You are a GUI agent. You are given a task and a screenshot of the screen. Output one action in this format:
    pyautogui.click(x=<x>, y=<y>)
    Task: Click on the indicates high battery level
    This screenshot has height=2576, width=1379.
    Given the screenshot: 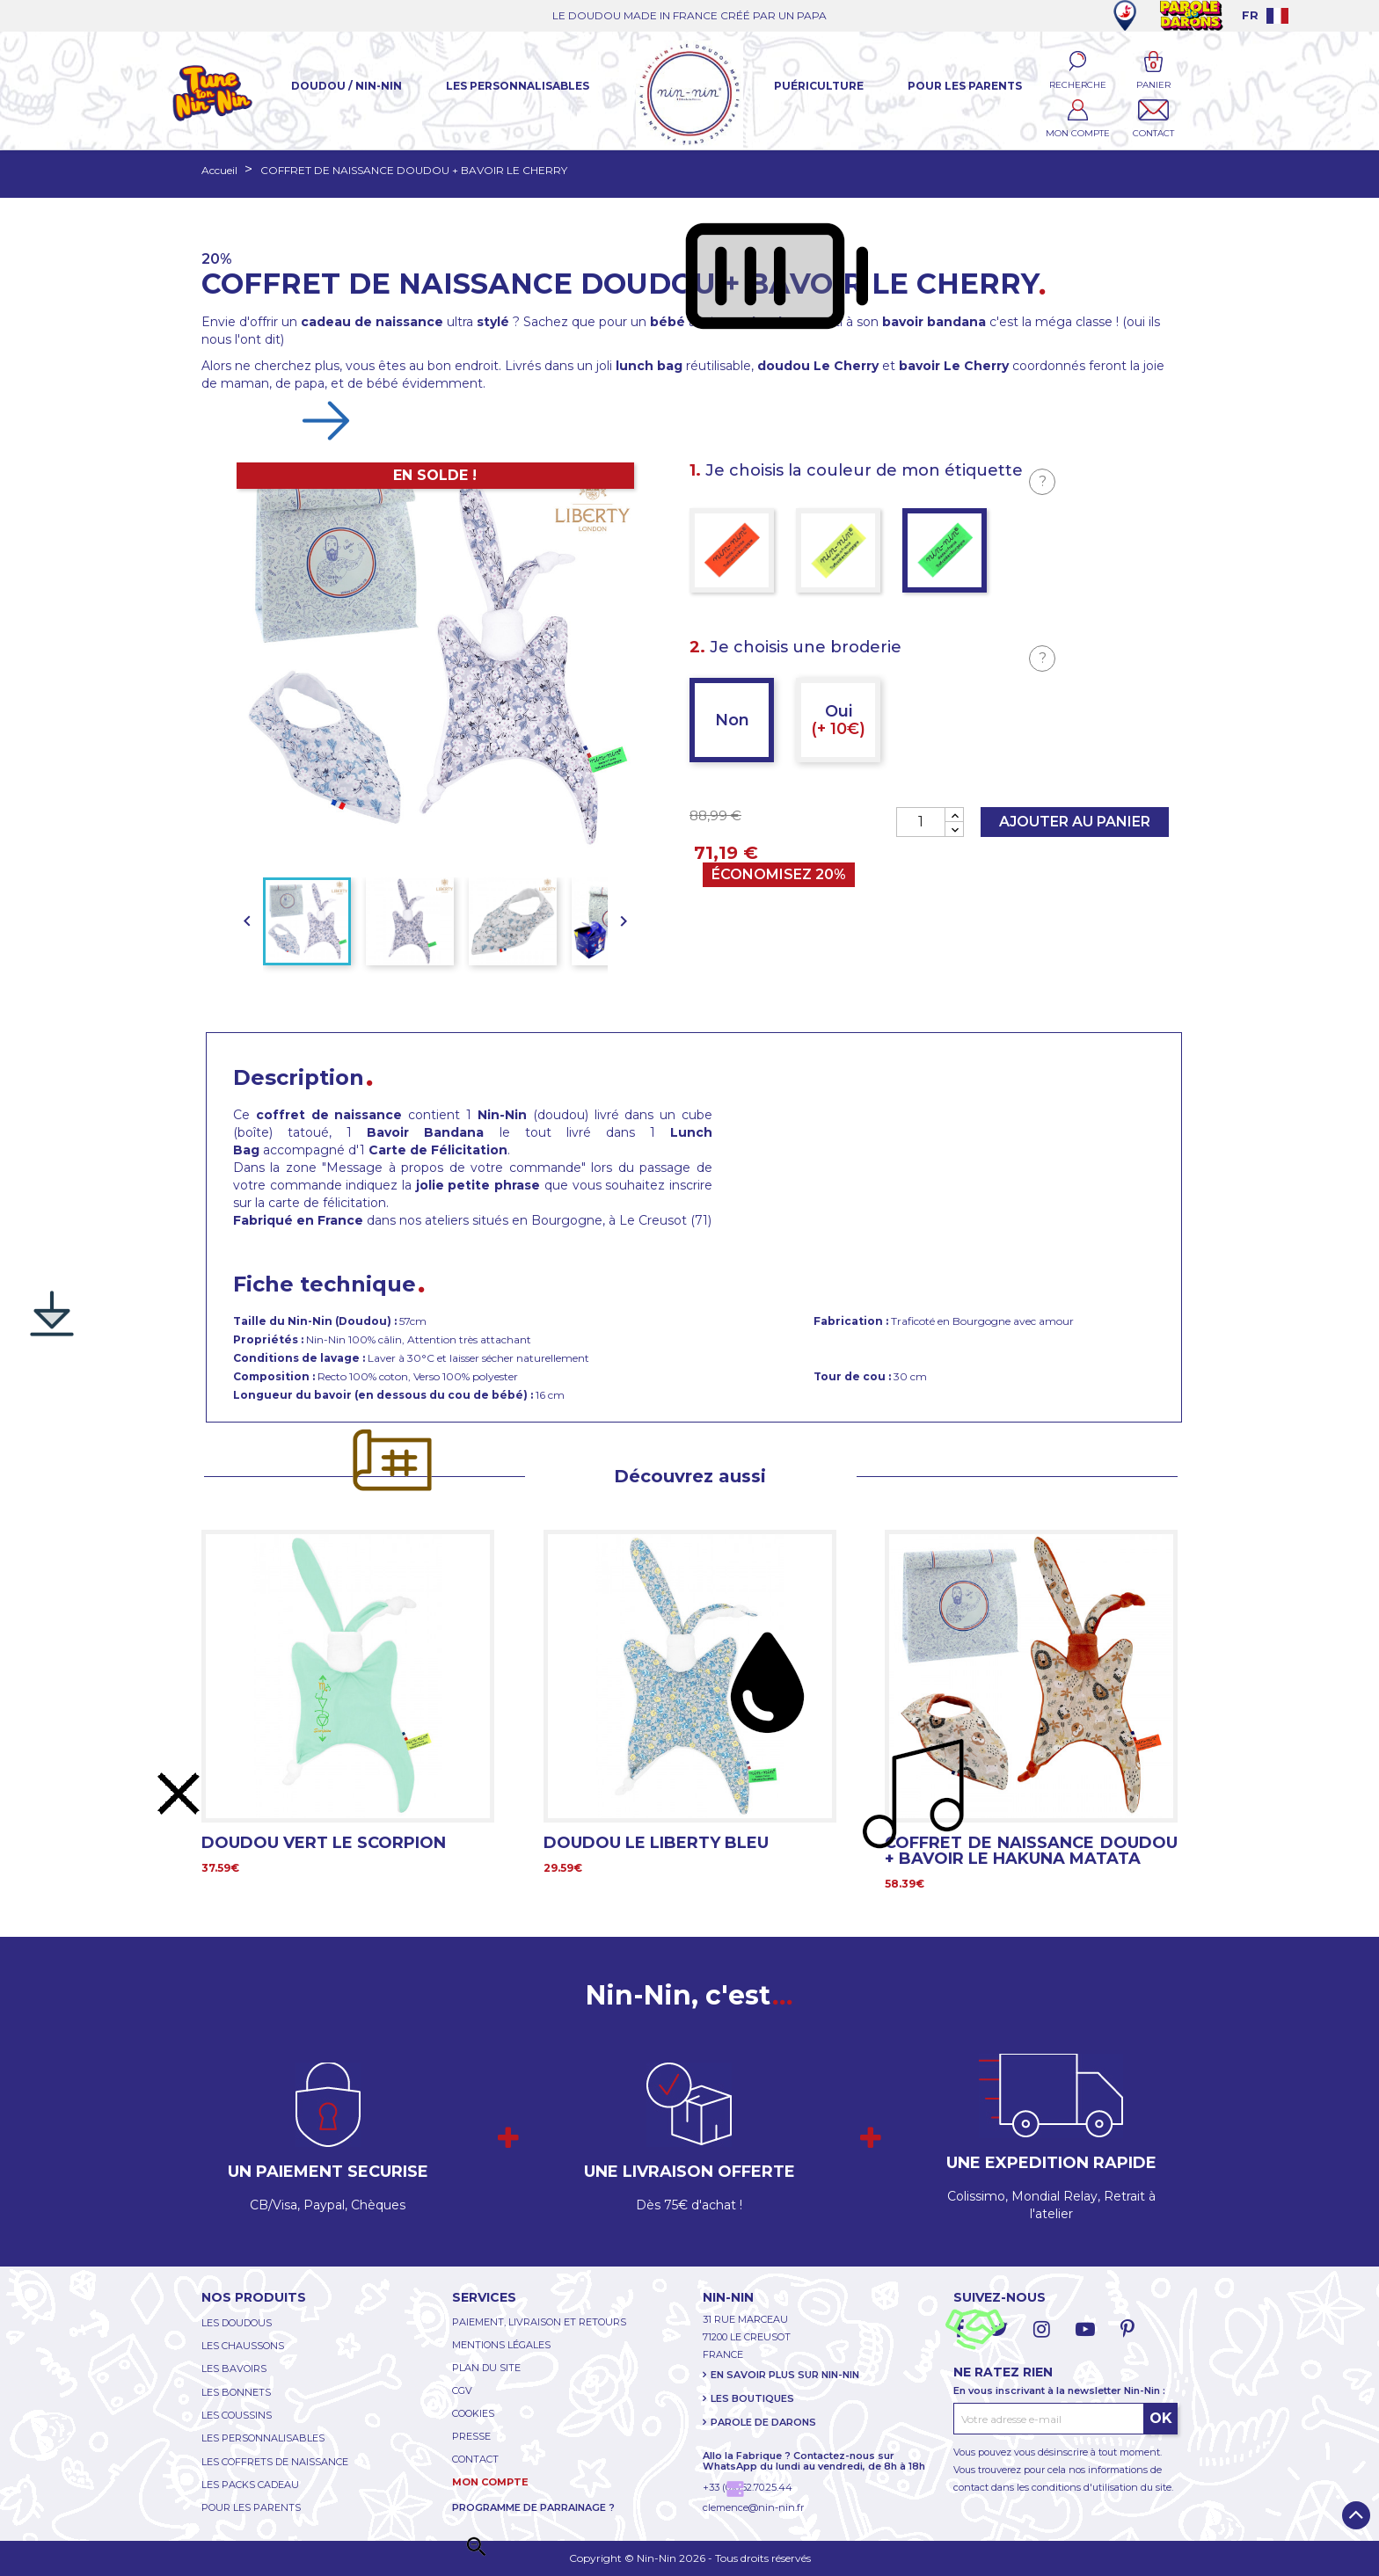 What is the action you would take?
    pyautogui.click(x=774, y=276)
    